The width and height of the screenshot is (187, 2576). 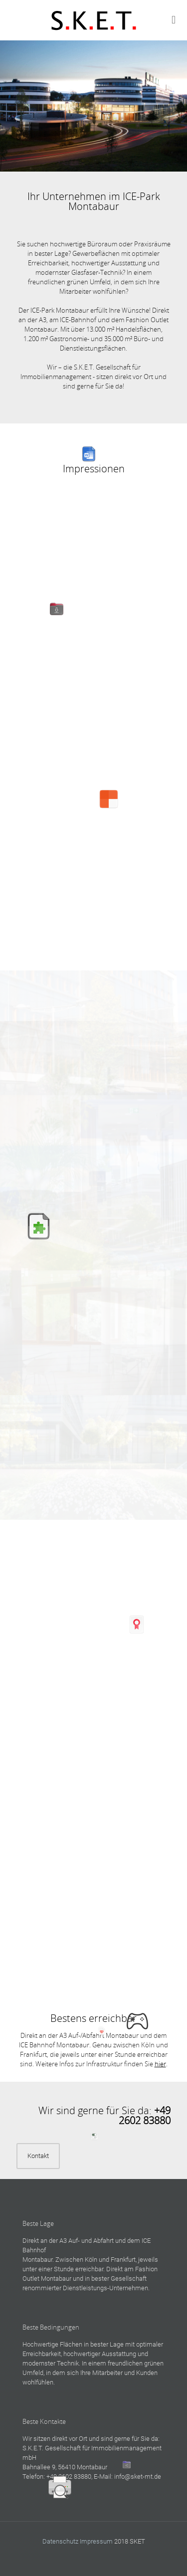 What do you see at coordinates (137, 1624) in the screenshot?
I see `a pkcs7 certificate file or security credential` at bounding box center [137, 1624].